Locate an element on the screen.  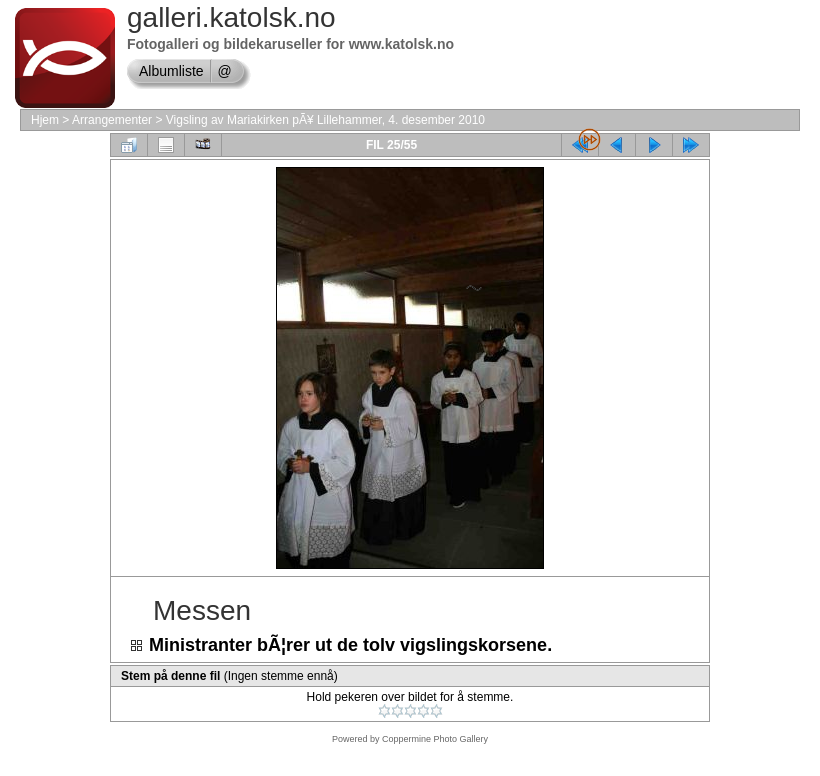
skip forward in media playback is located at coordinates (589, 139).